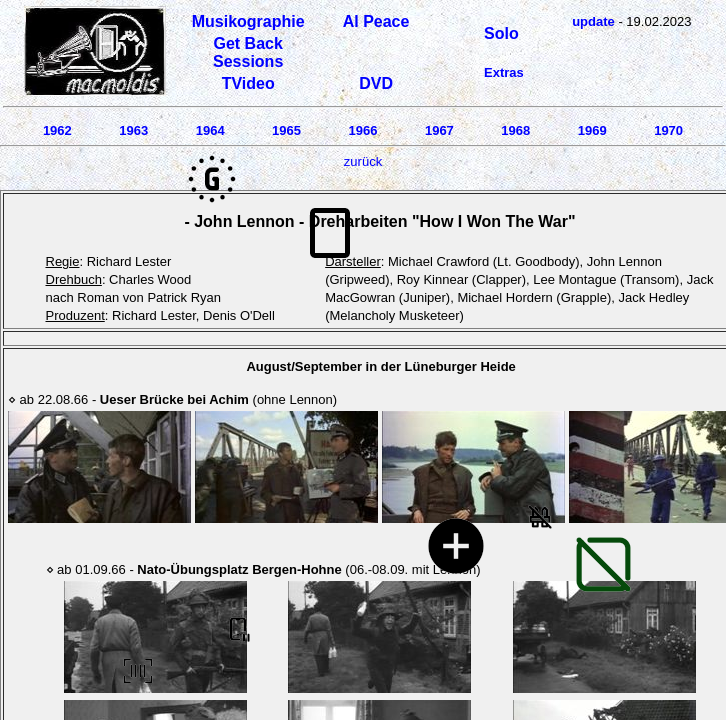 This screenshot has height=720, width=726. Describe the element at coordinates (603, 564) in the screenshot. I see `tumble dry not recommended` at that location.